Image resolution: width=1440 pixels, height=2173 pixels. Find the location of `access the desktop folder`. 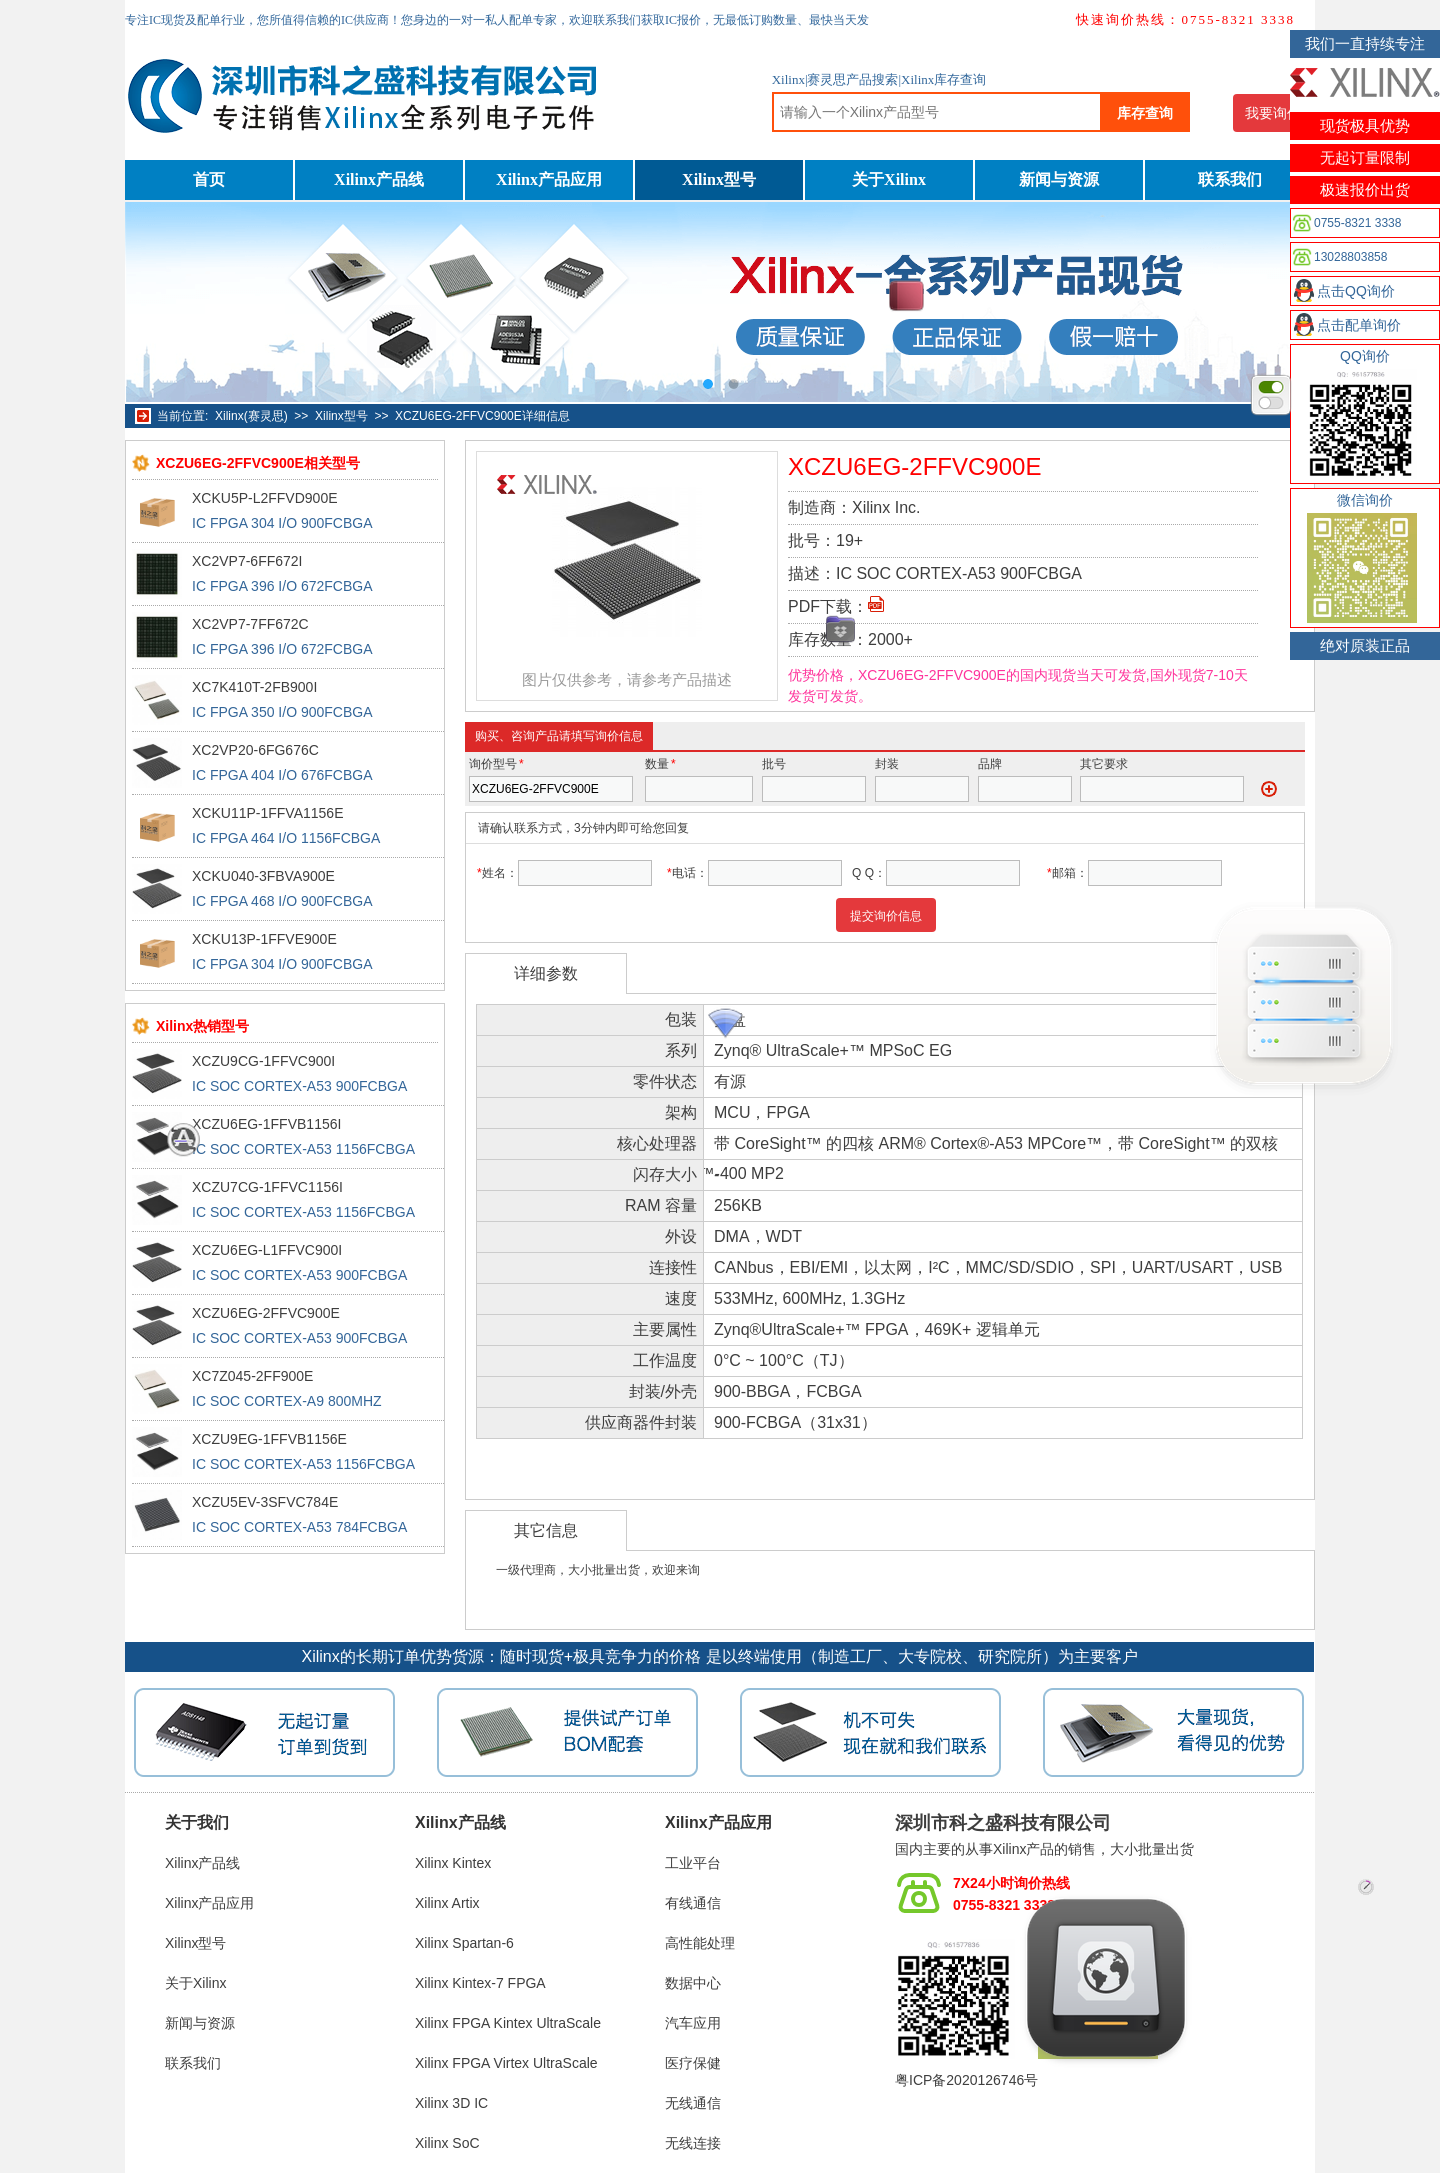

access the desktop folder is located at coordinates (906, 294).